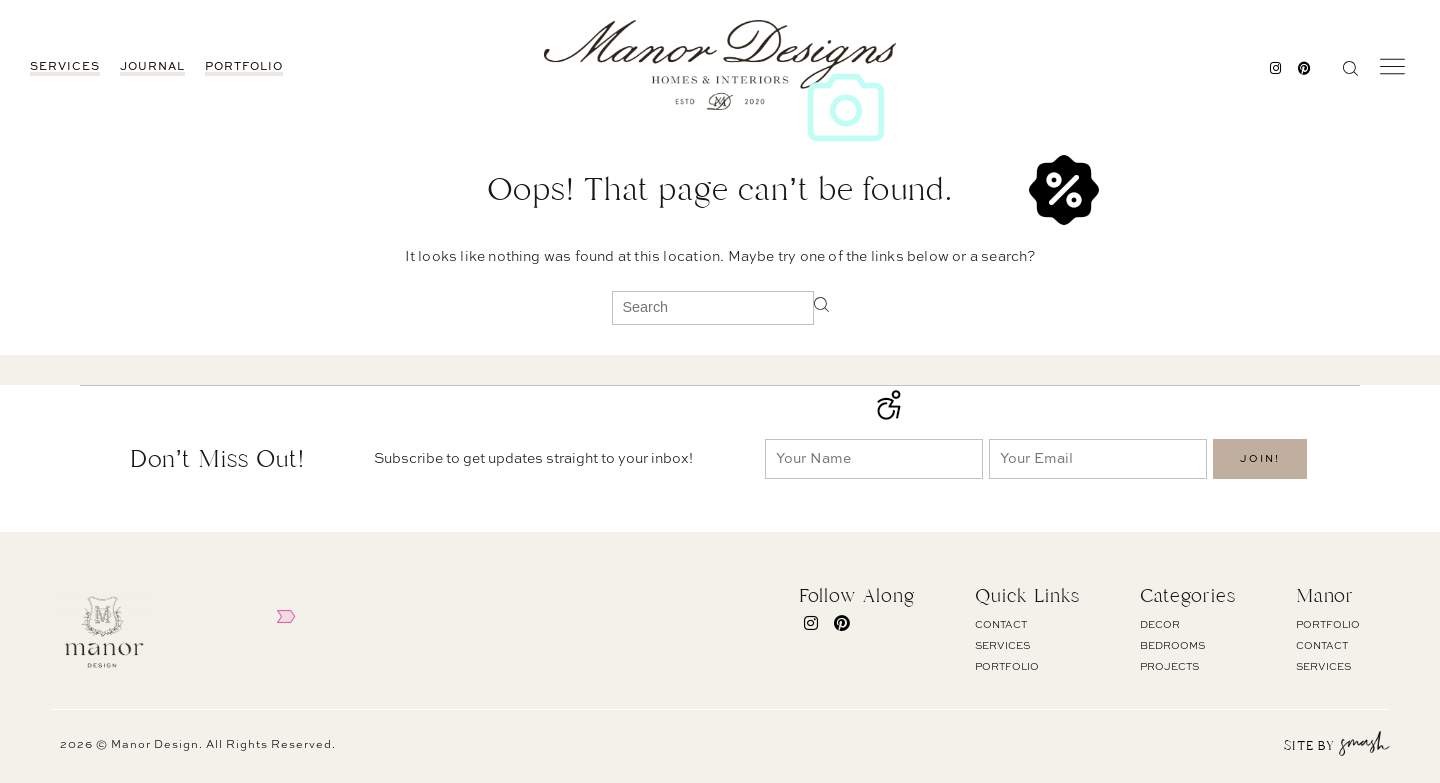  What do you see at coordinates (889, 405) in the screenshot?
I see `indicates wheelchair accessible route or facility` at bounding box center [889, 405].